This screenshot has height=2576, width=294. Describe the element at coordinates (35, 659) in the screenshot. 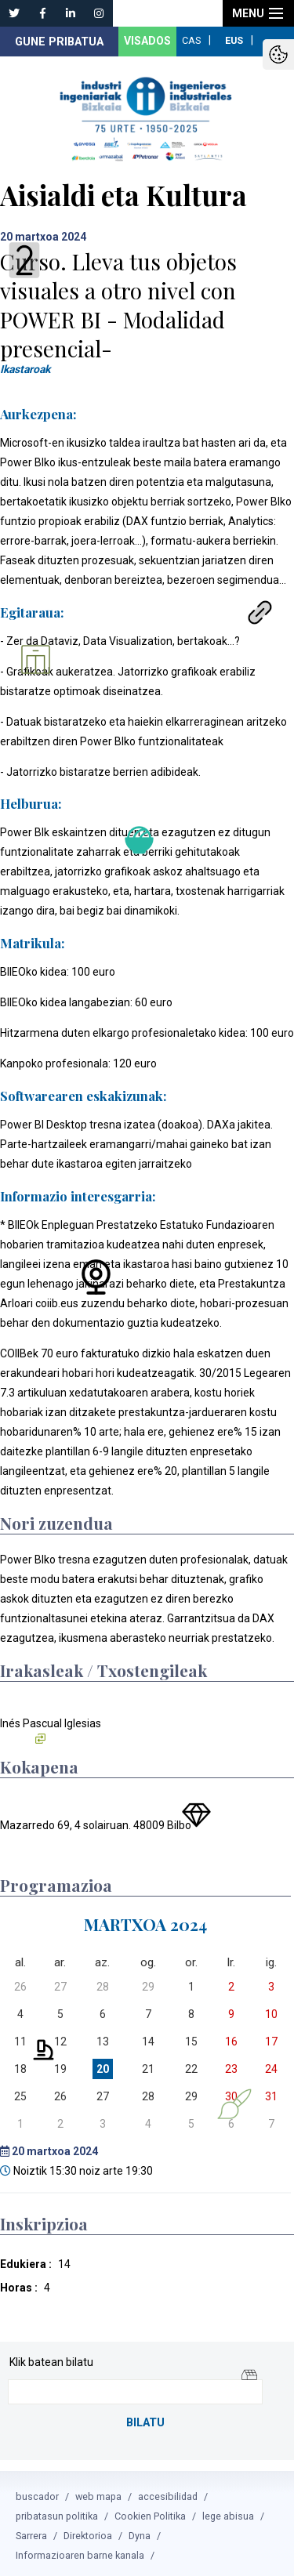

I see `indicates elevator access nearby` at that location.